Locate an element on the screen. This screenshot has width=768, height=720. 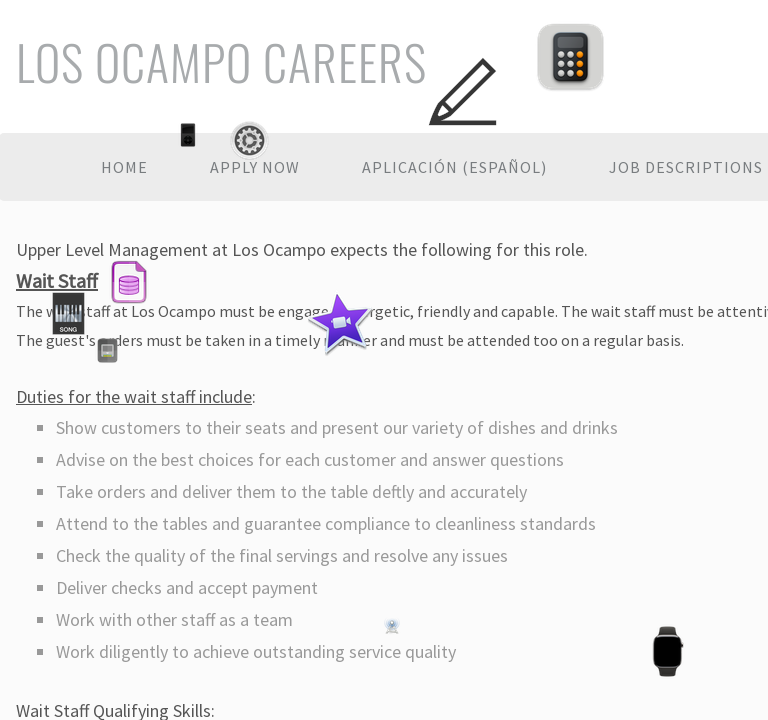
edit app launcher settings is located at coordinates (462, 91).